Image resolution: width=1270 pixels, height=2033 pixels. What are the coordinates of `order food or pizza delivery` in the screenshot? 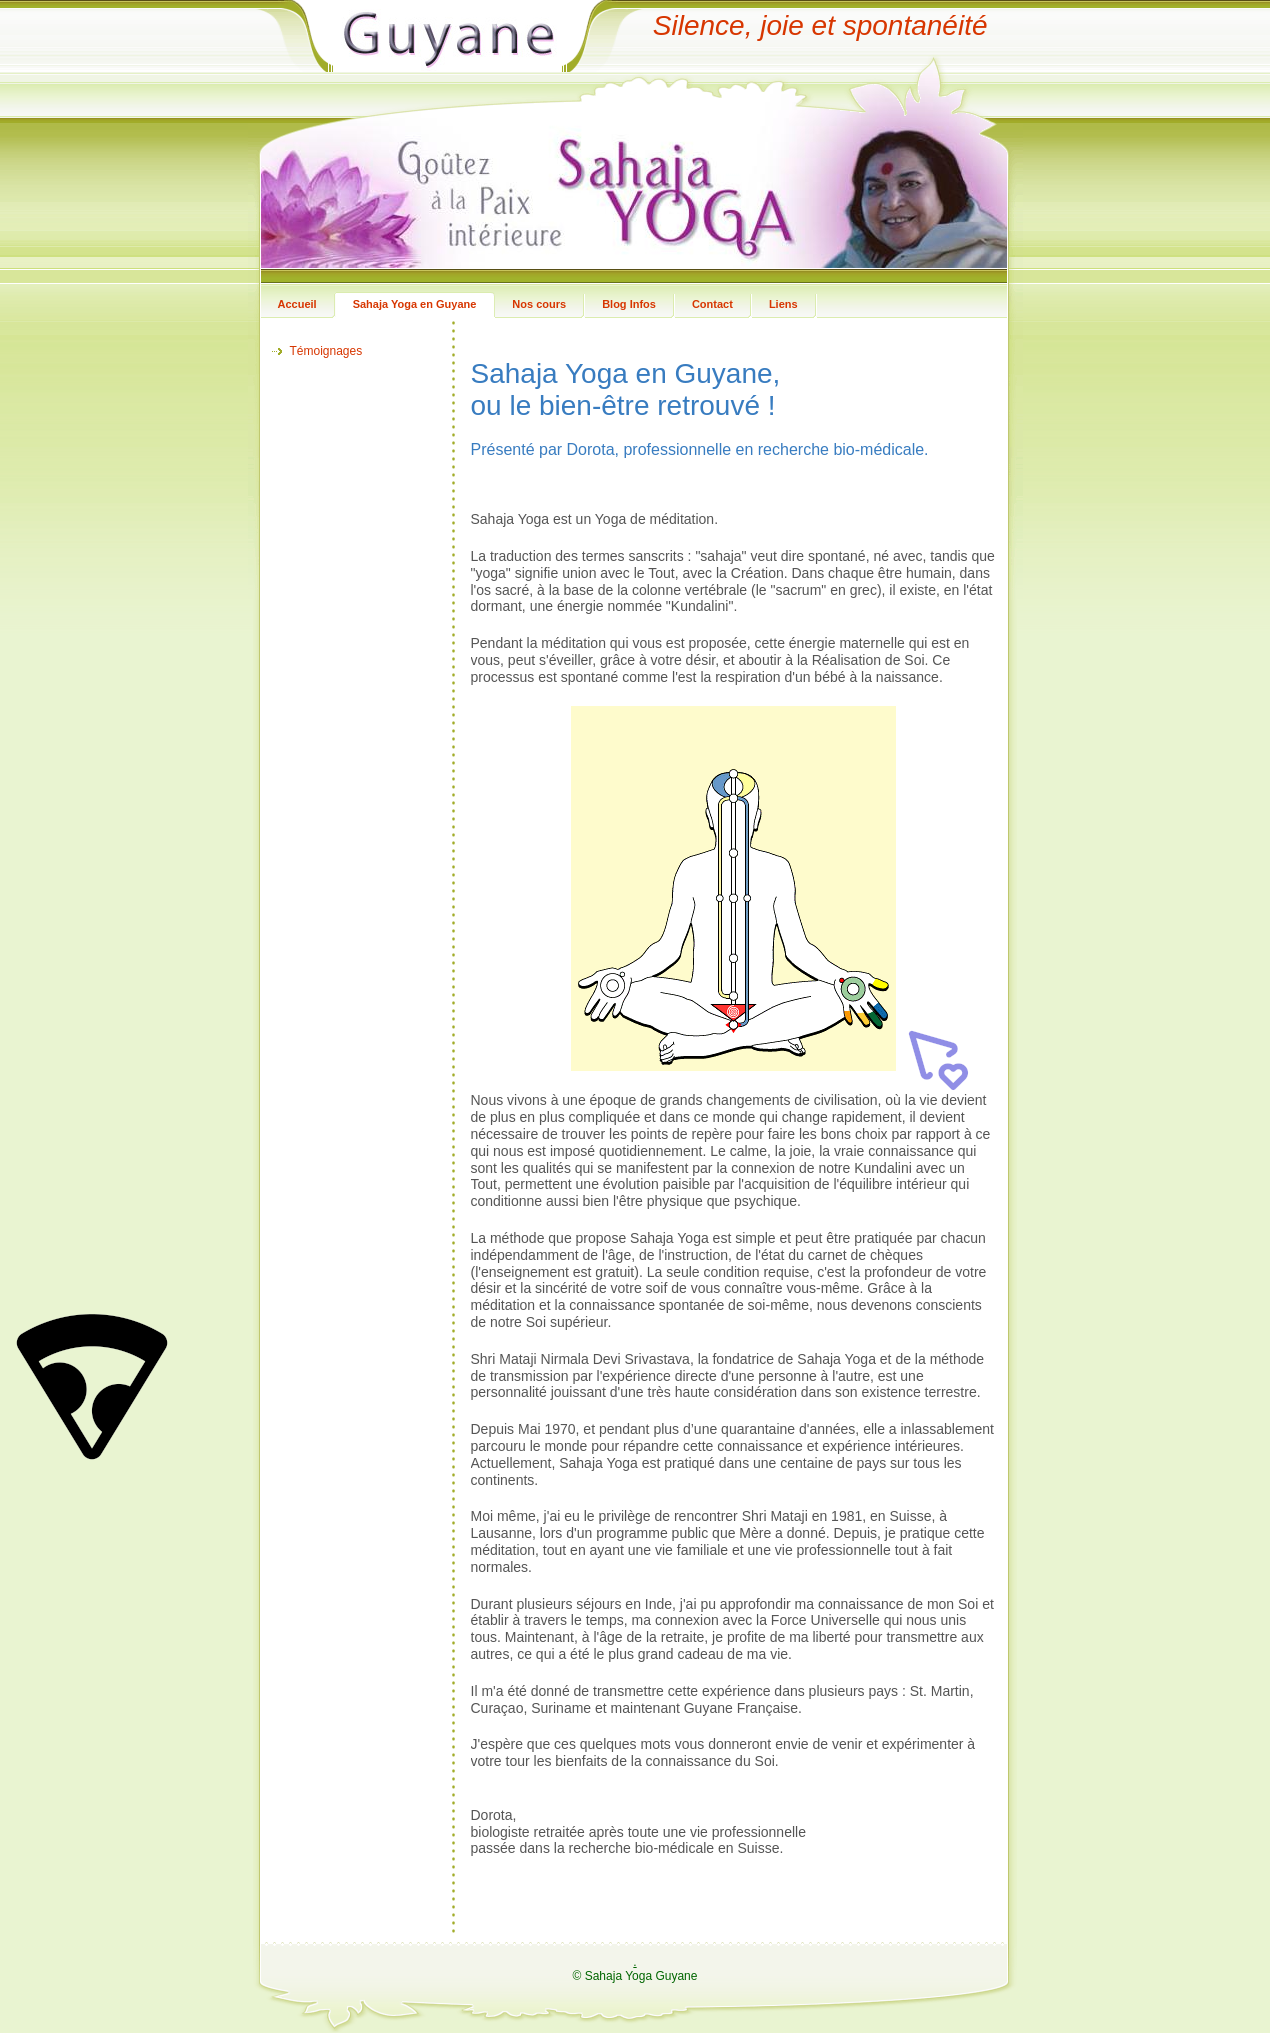 It's located at (92, 1384).